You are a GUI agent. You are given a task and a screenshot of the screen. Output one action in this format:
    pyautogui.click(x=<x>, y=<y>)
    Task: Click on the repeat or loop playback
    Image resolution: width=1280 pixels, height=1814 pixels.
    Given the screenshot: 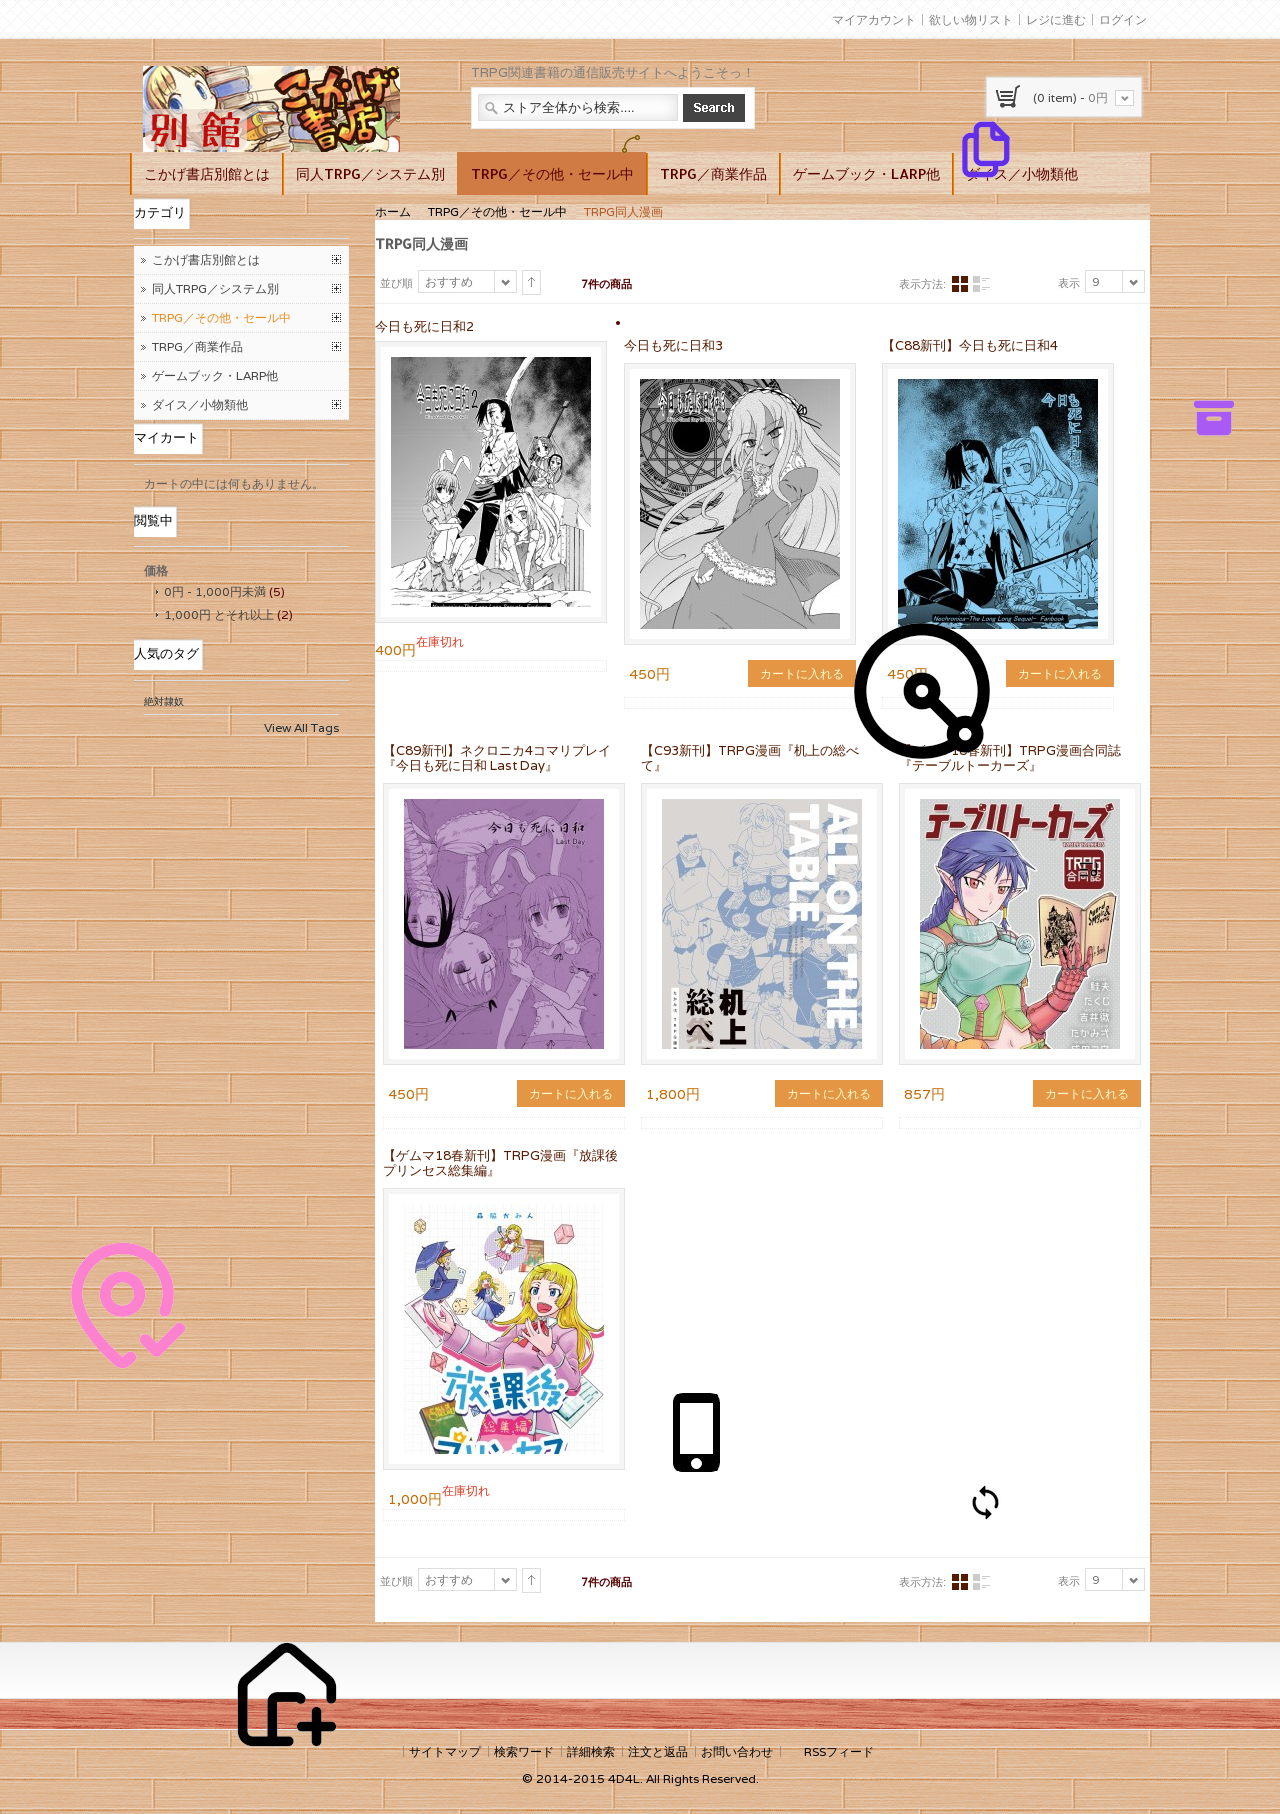 What is the action you would take?
    pyautogui.click(x=985, y=1502)
    